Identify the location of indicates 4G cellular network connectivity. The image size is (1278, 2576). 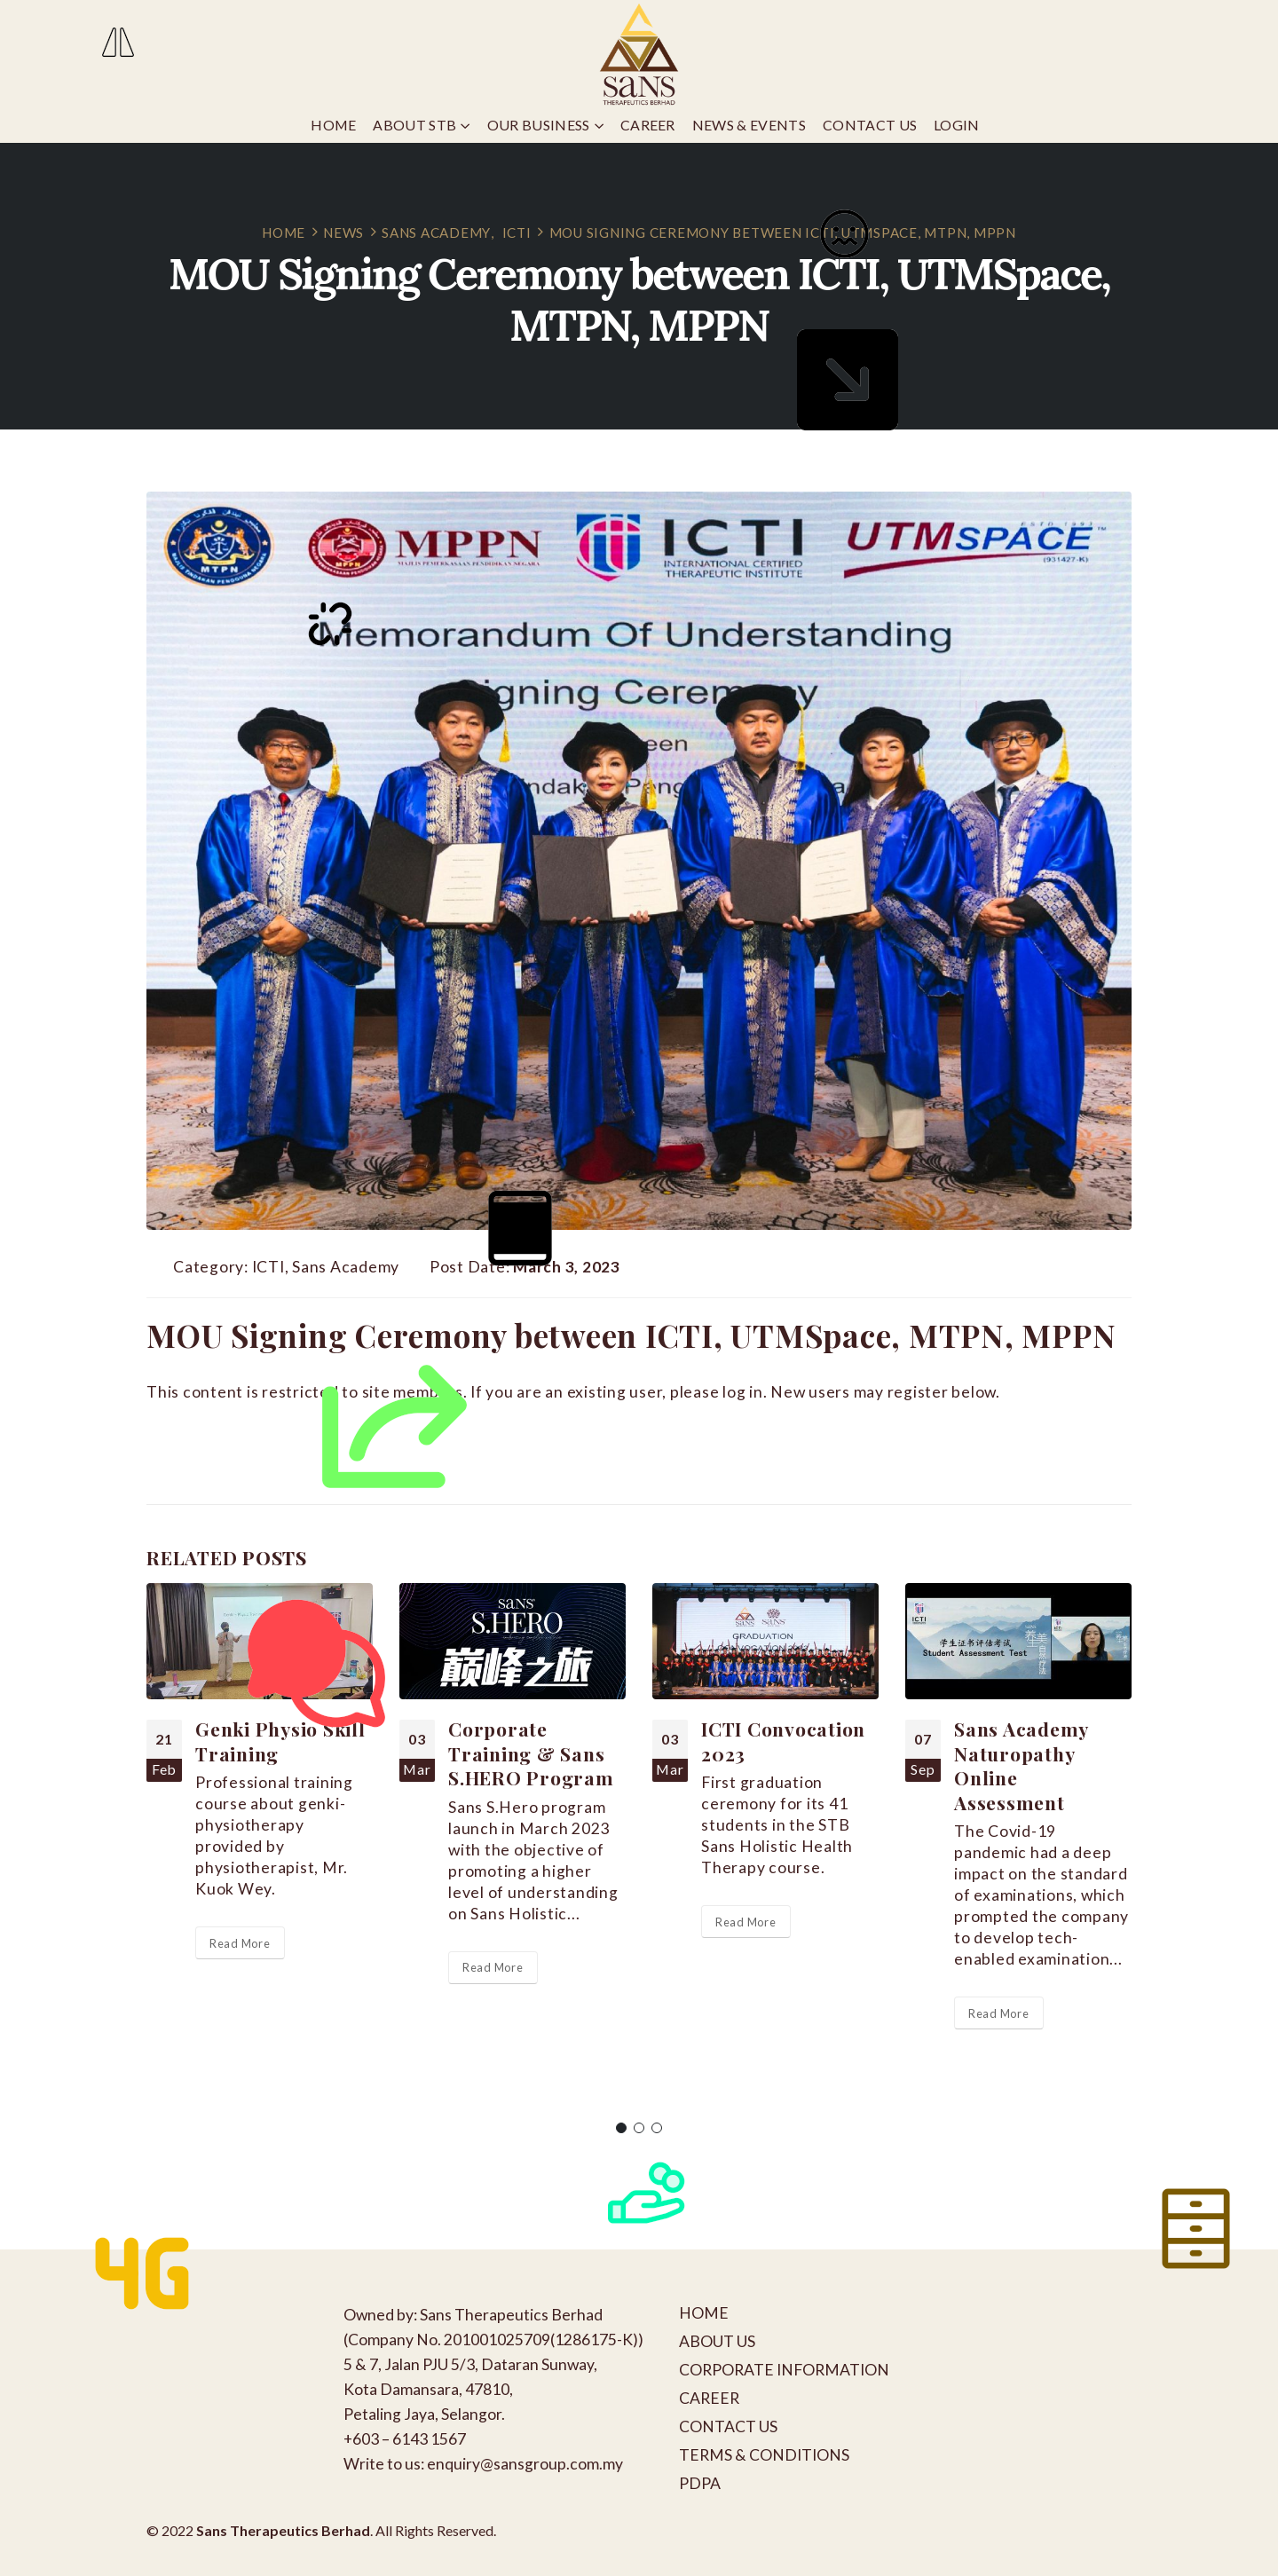
(146, 2273).